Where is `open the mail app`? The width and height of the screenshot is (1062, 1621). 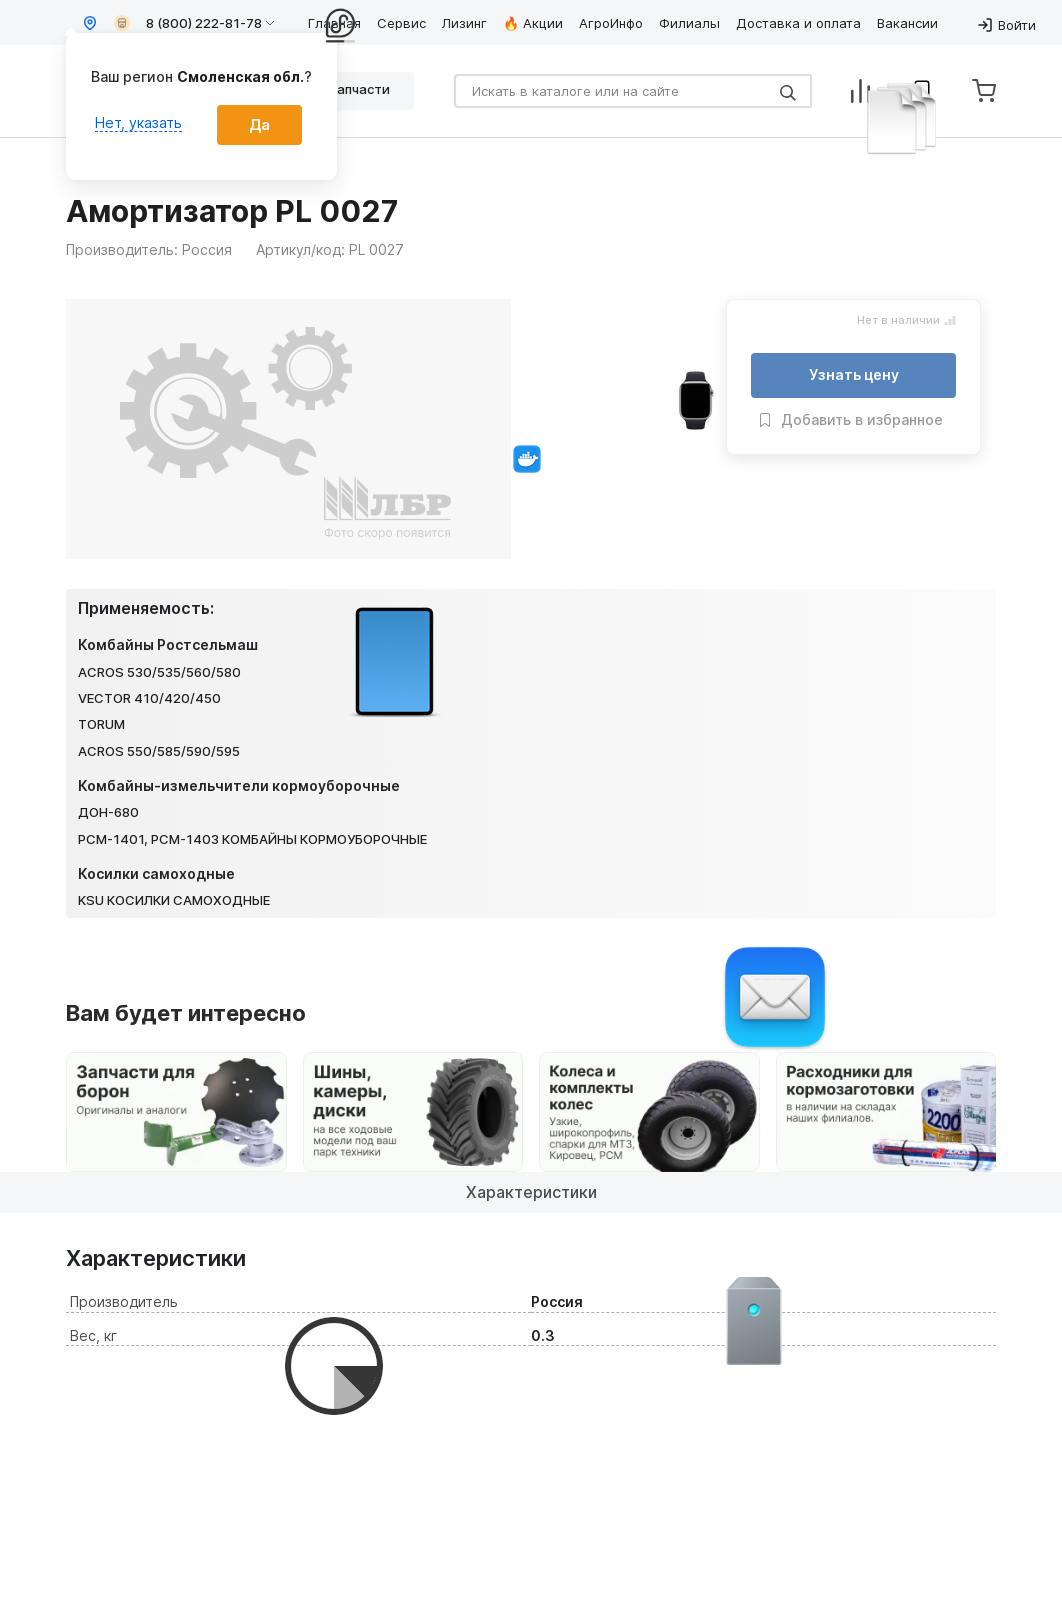 open the mail app is located at coordinates (775, 997).